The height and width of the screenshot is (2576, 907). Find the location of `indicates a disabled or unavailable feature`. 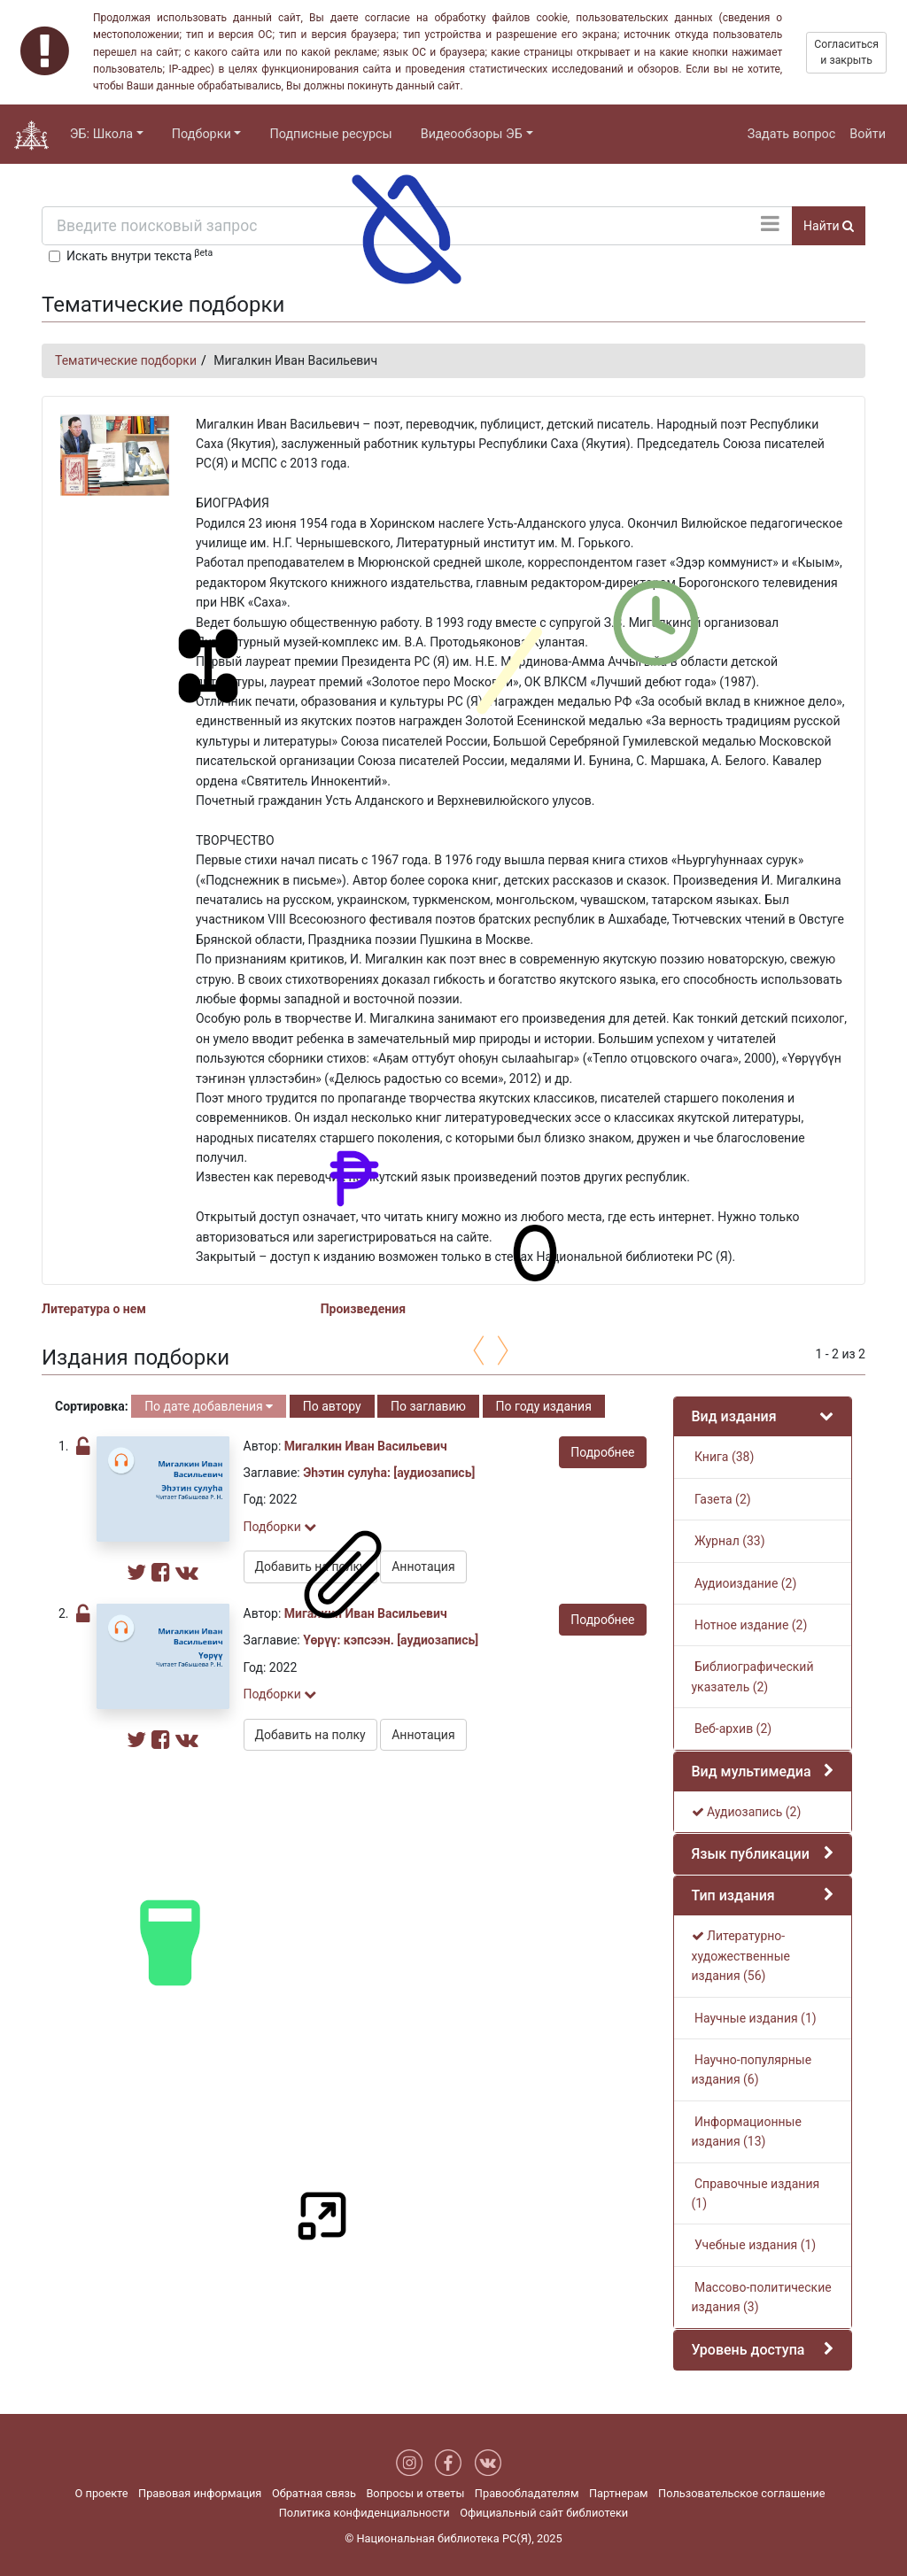

indicates a disabled or unavailable feature is located at coordinates (509, 670).